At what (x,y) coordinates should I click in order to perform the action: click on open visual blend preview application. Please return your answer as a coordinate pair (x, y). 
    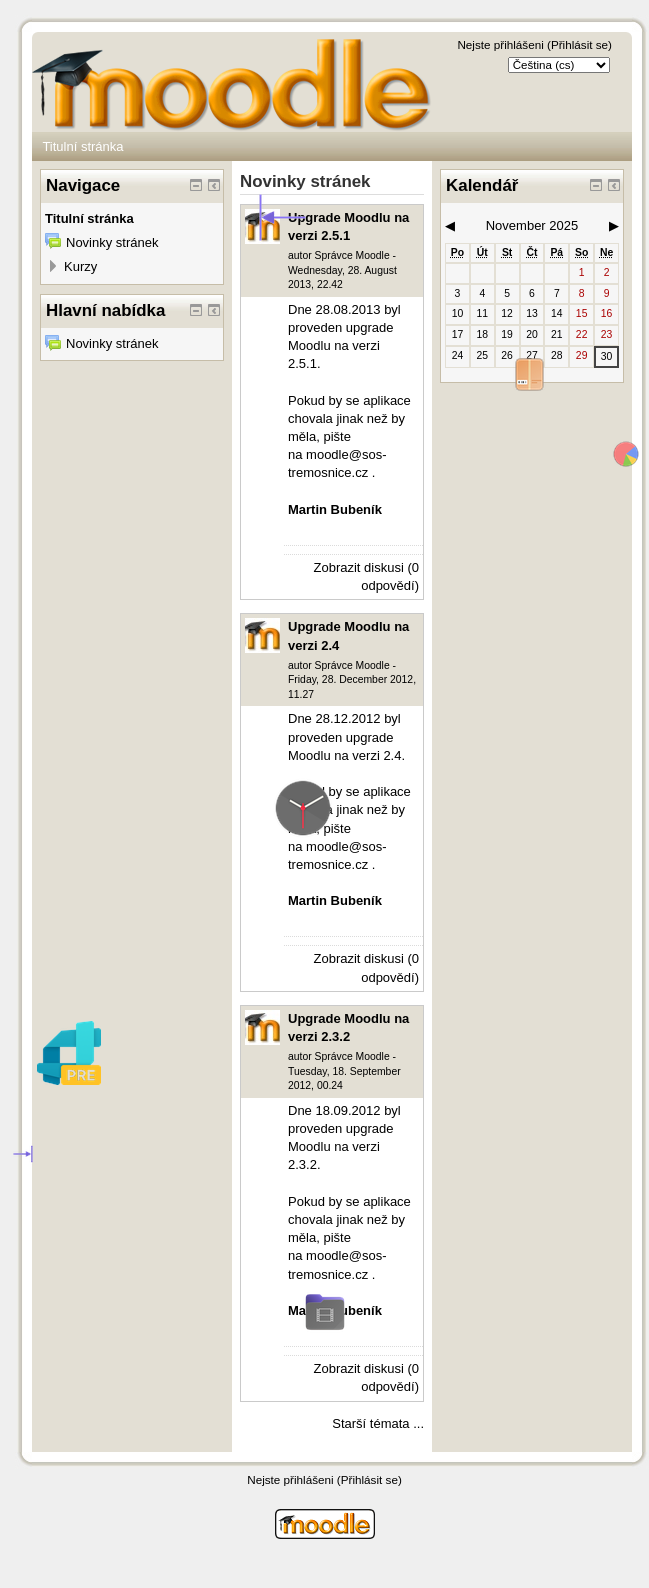
    Looking at the image, I should click on (69, 1053).